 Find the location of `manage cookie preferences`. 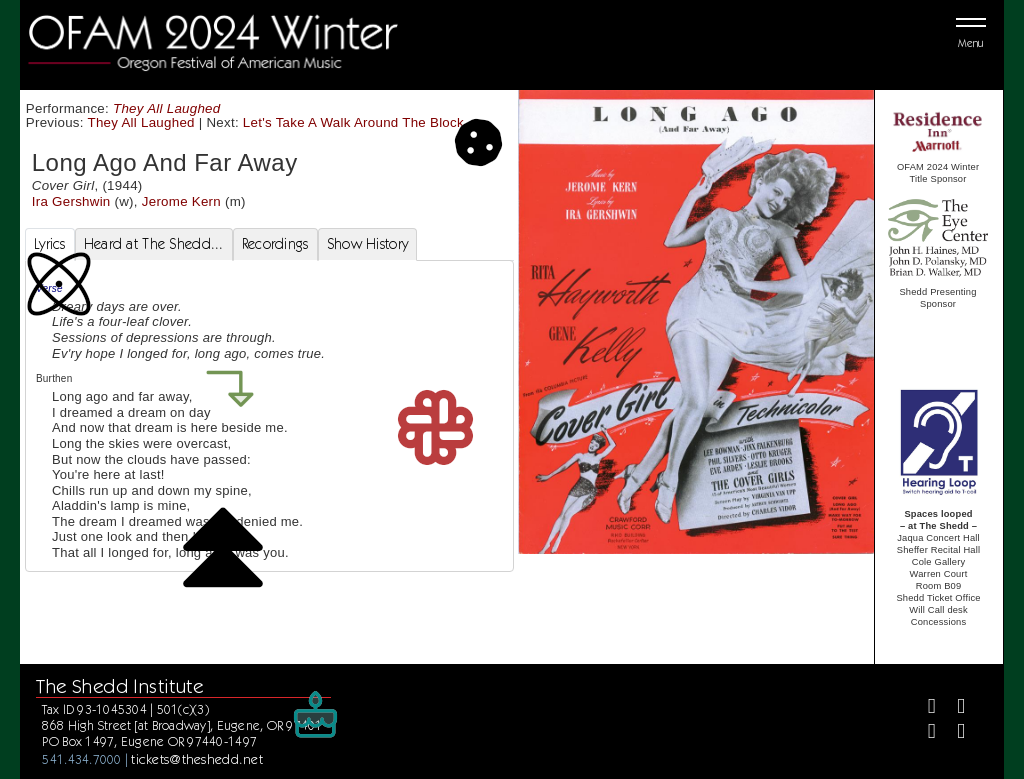

manage cookie preferences is located at coordinates (478, 142).